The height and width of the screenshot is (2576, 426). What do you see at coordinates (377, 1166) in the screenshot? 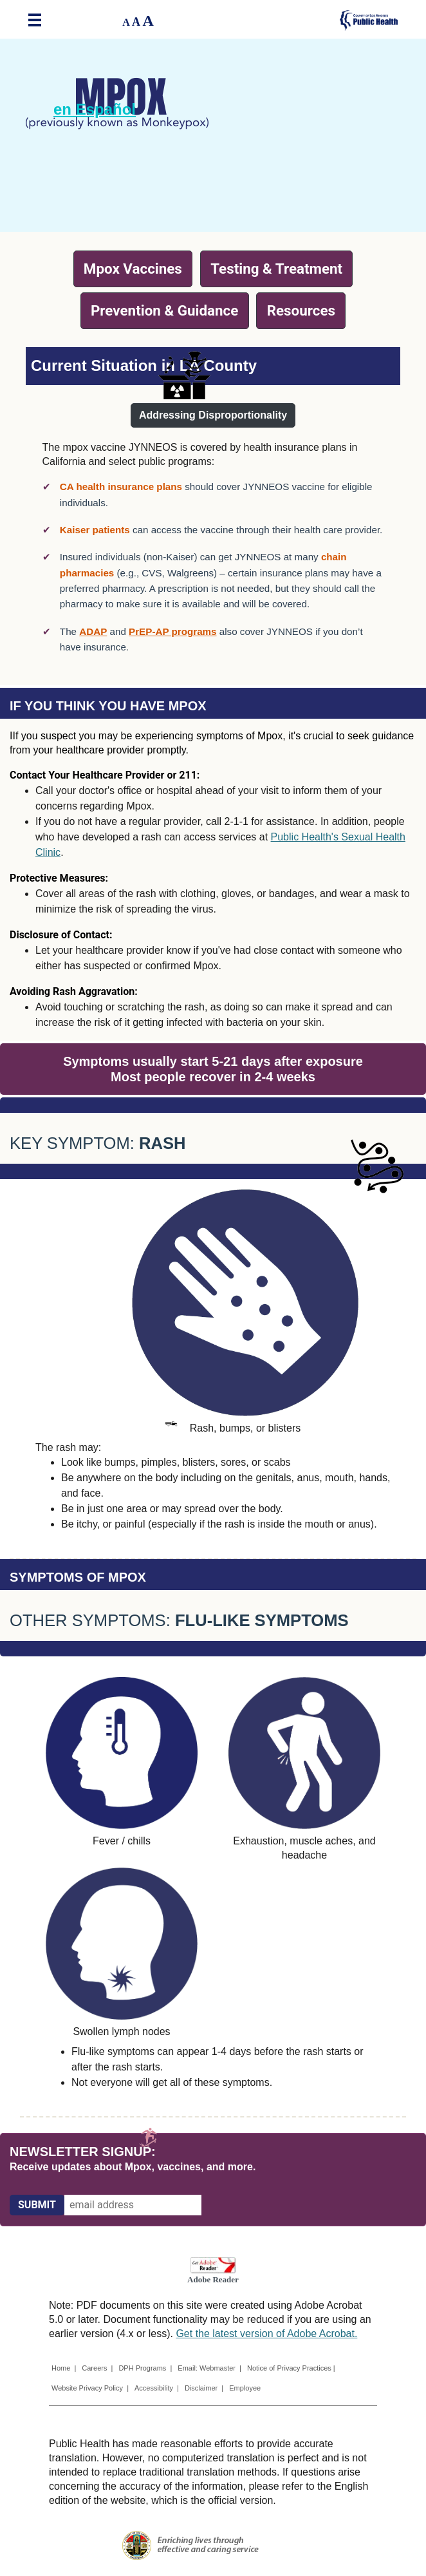
I see `navigate a slalom or obstacle course` at bounding box center [377, 1166].